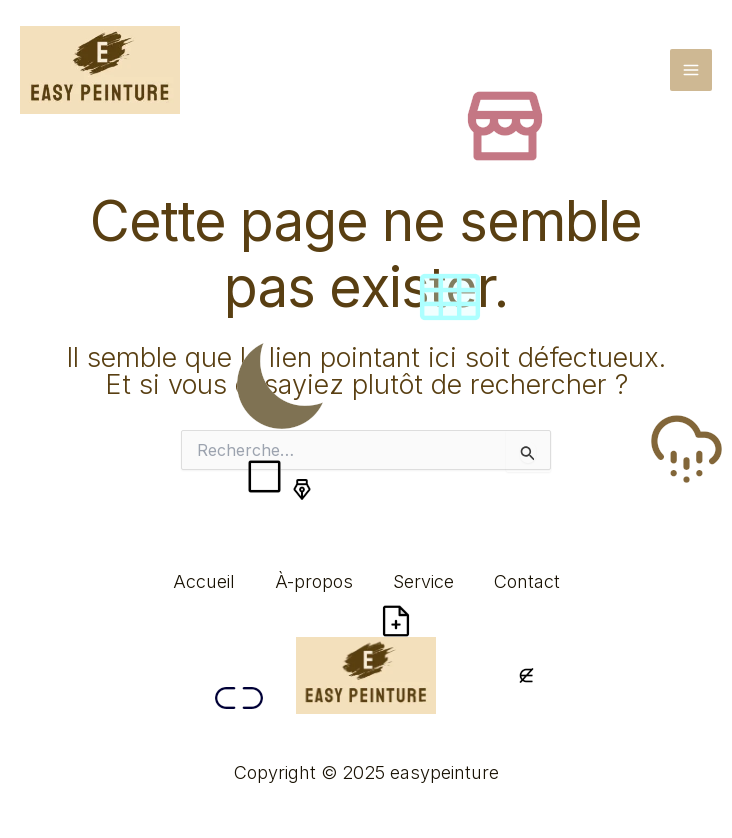 Image resolution: width=732 pixels, height=838 pixels. I want to click on access drawing or illustration tools, so click(302, 489).